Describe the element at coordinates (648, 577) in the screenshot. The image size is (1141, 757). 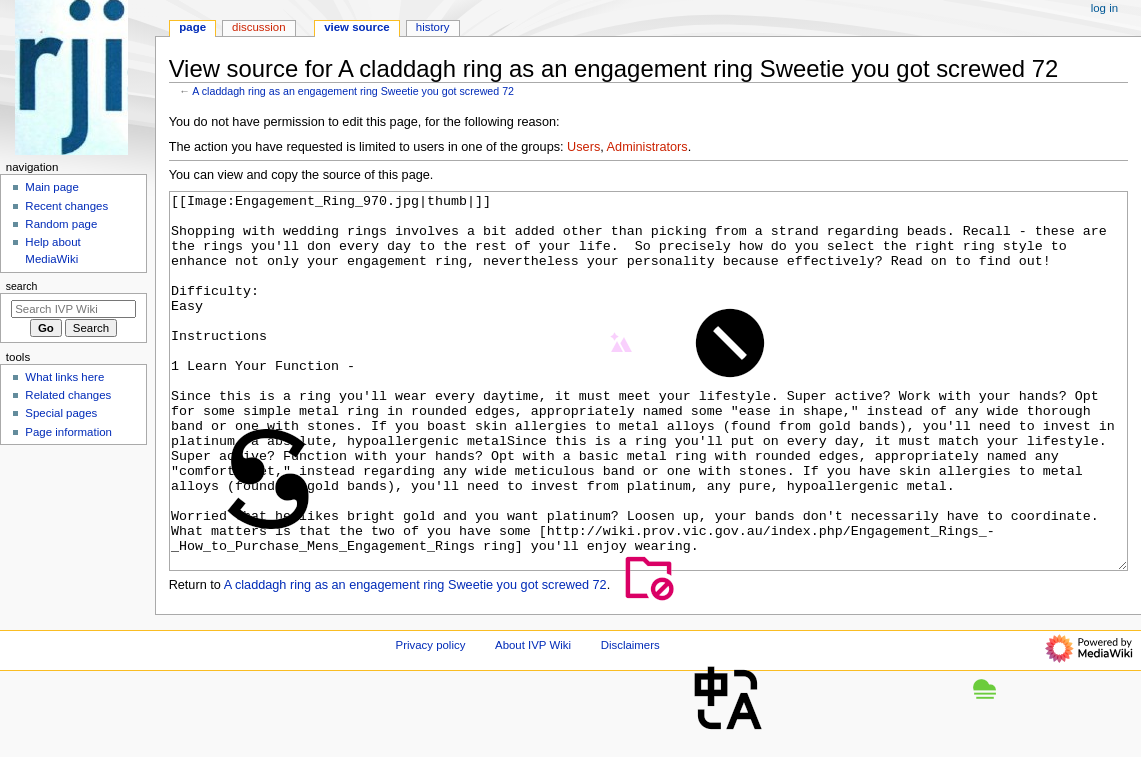
I see `access denied to this folder` at that location.